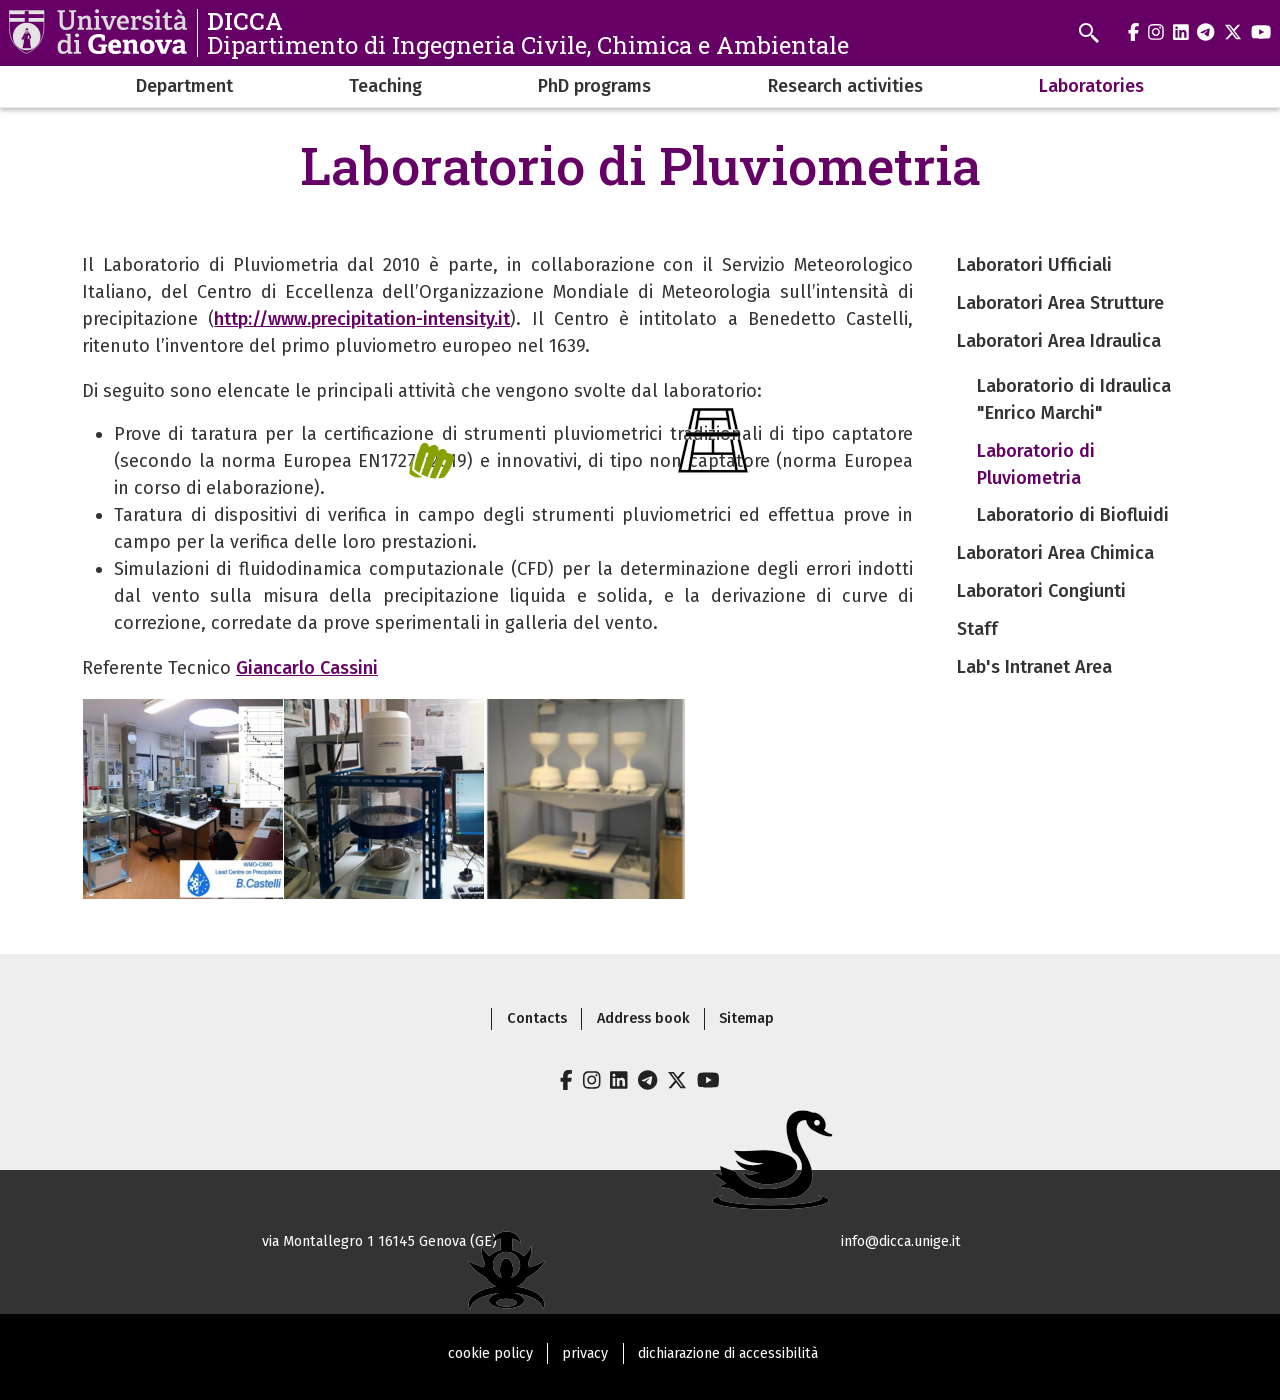 Image resolution: width=1280 pixels, height=1400 pixels. I want to click on view tennis court availability, so click(713, 438).